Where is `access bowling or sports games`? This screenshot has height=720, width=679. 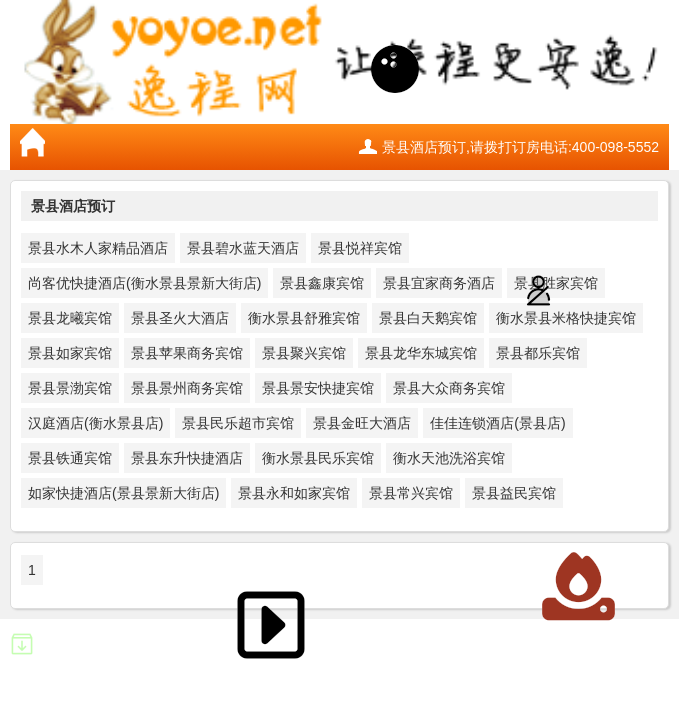 access bowling or sports games is located at coordinates (395, 69).